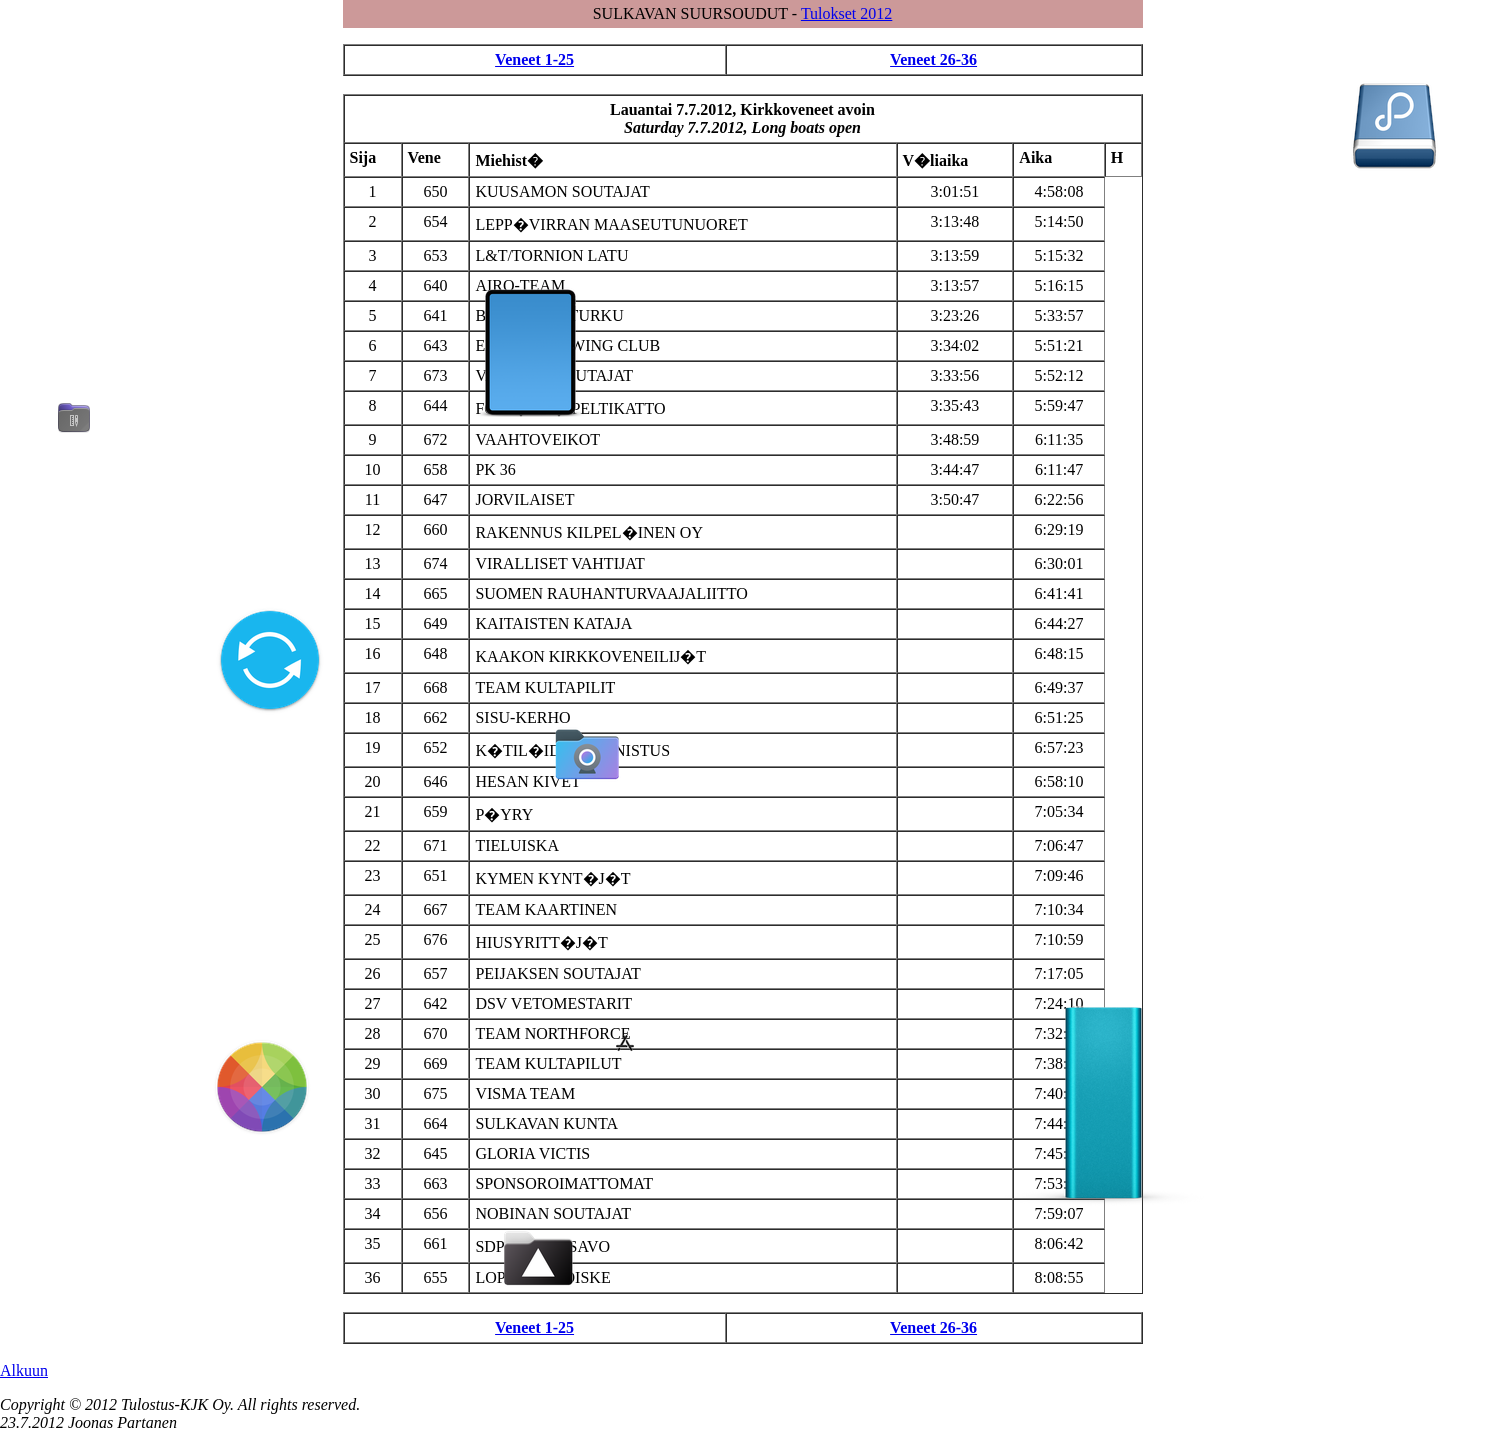  What do you see at coordinates (270, 660) in the screenshot?
I see `indicates file is syncing with shared folder` at bounding box center [270, 660].